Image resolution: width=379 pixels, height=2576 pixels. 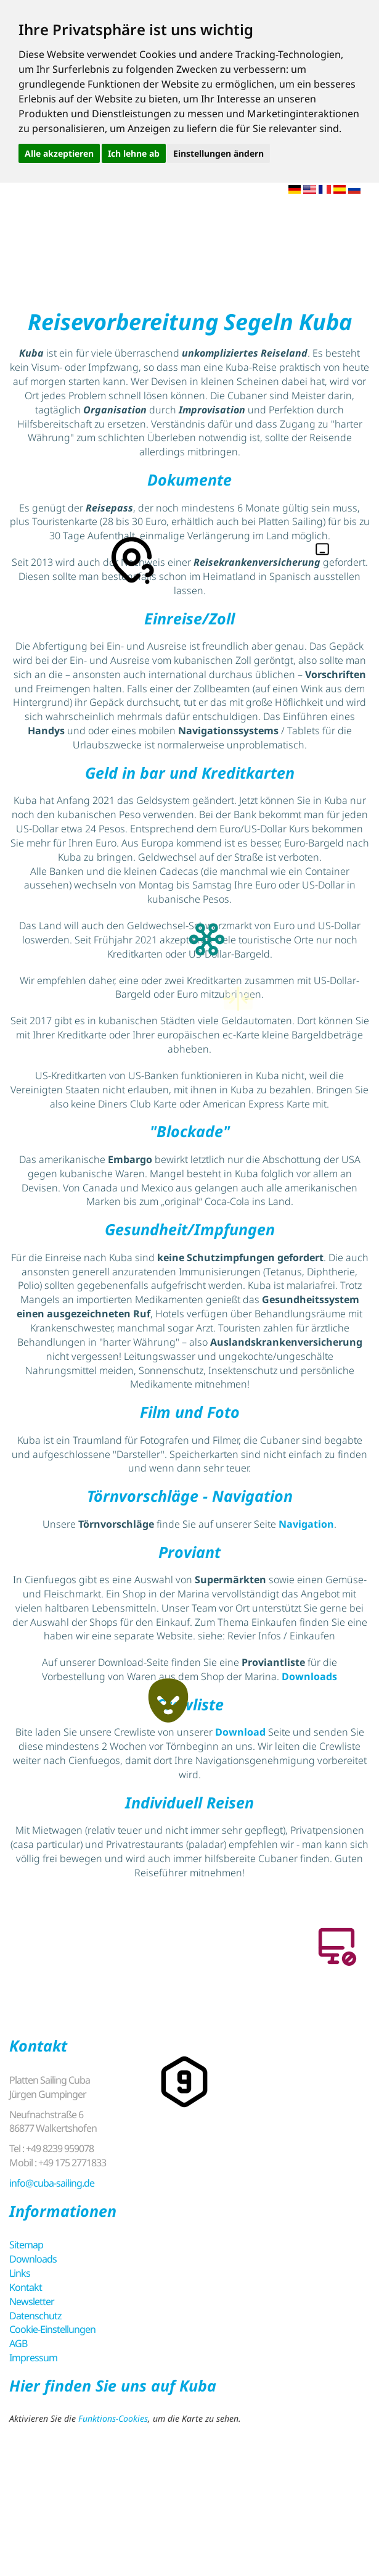 I want to click on switch to landscape mode, so click(x=322, y=549).